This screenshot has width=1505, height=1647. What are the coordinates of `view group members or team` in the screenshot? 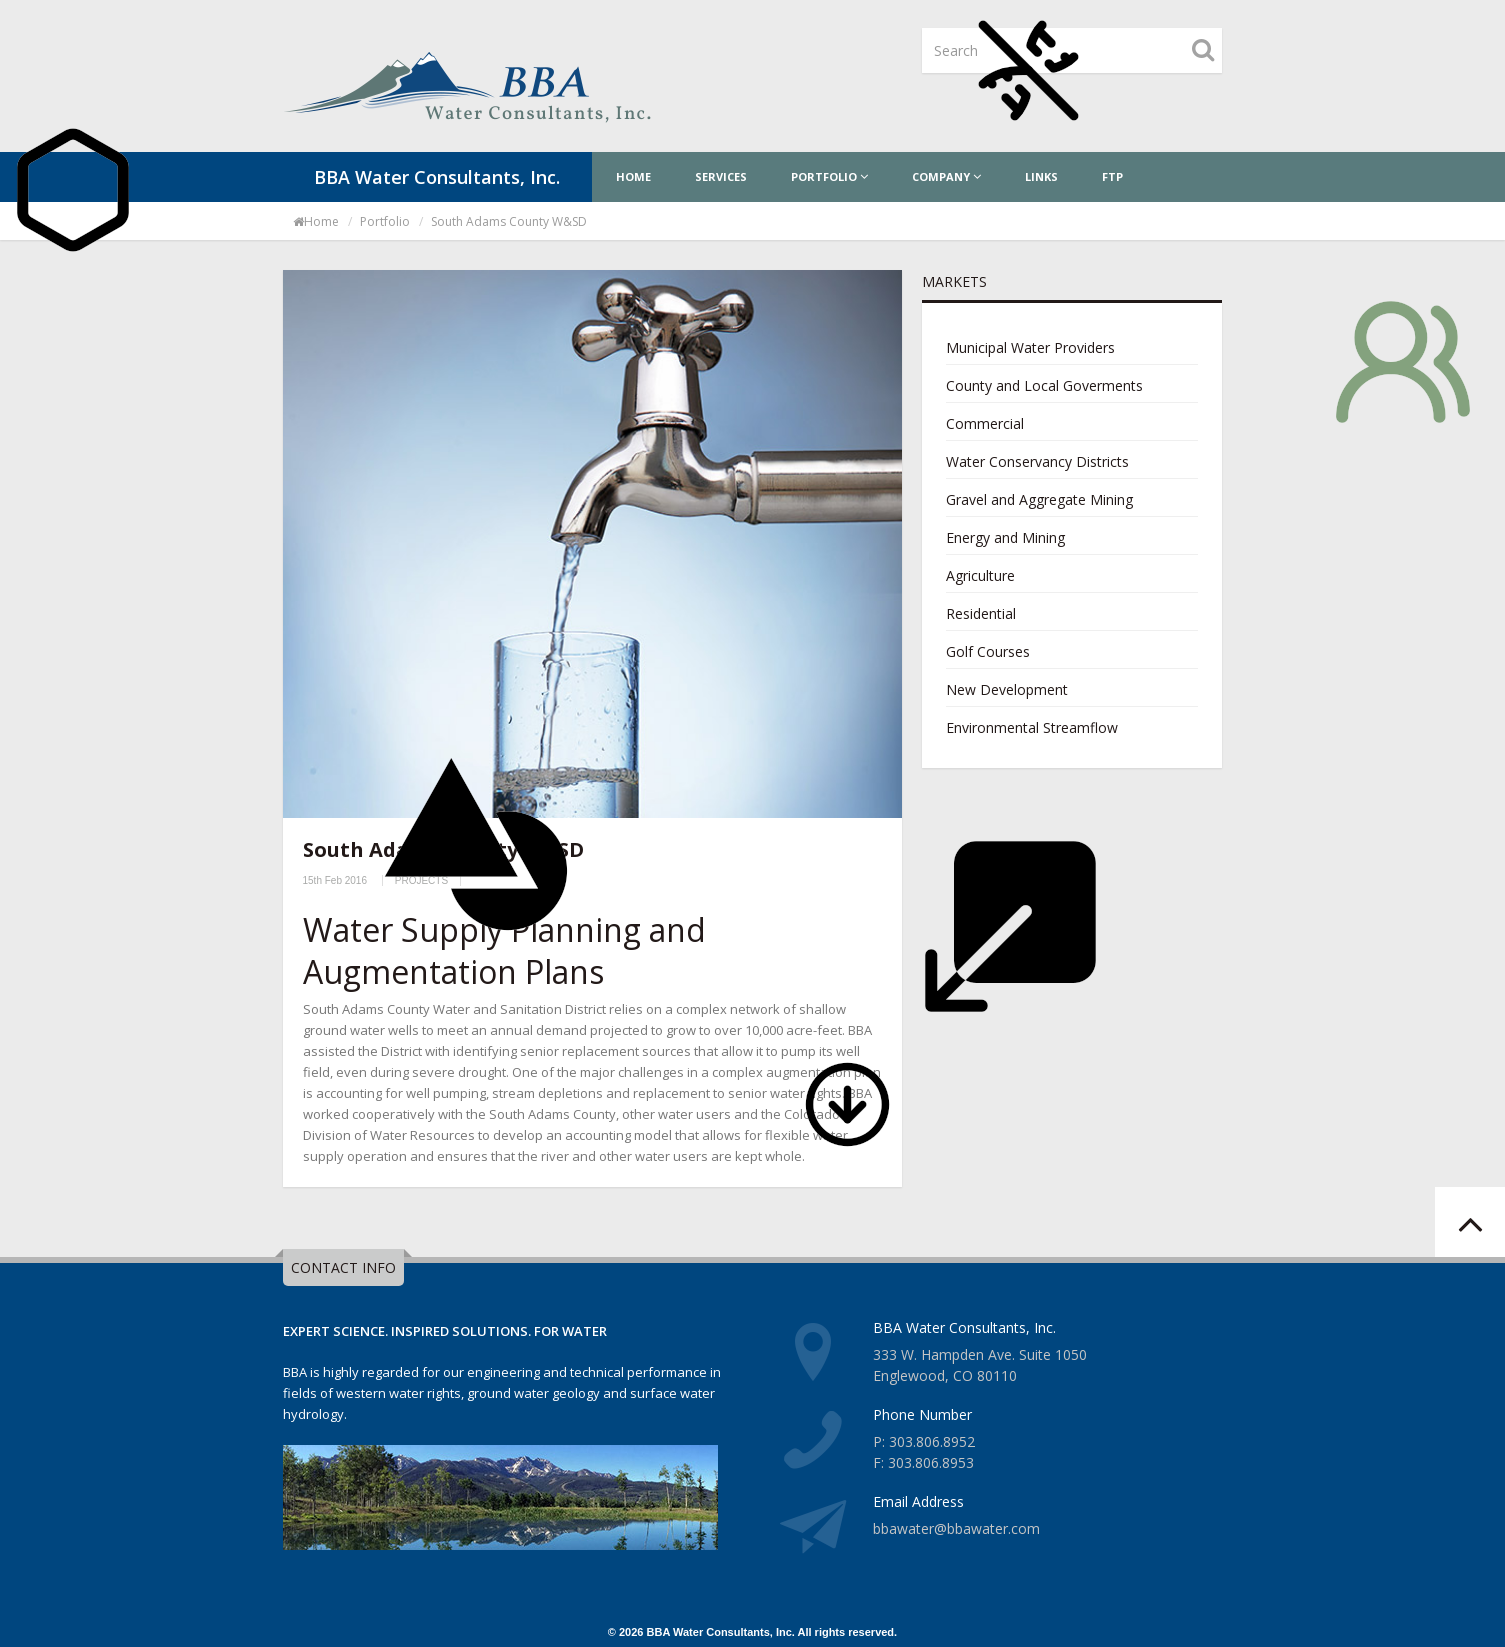 It's located at (1403, 362).